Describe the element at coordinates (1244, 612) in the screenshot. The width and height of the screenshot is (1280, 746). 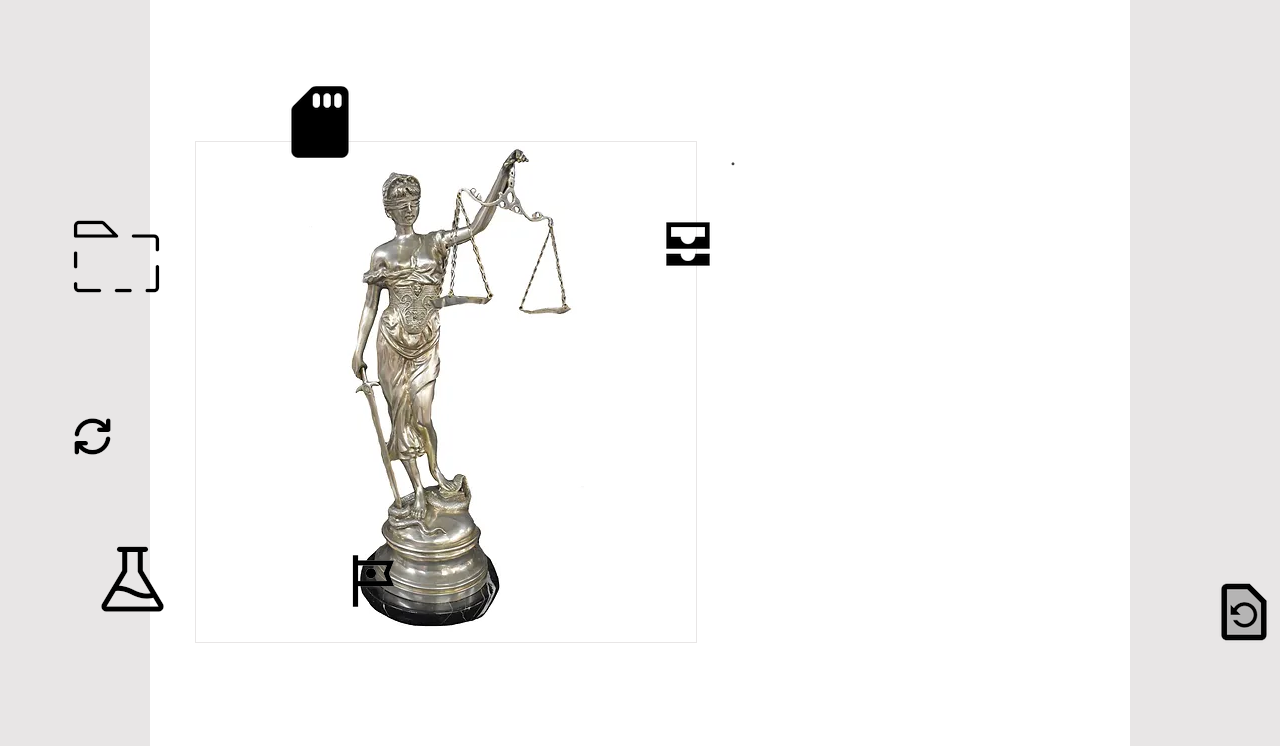
I see `restore a previous version of a document` at that location.